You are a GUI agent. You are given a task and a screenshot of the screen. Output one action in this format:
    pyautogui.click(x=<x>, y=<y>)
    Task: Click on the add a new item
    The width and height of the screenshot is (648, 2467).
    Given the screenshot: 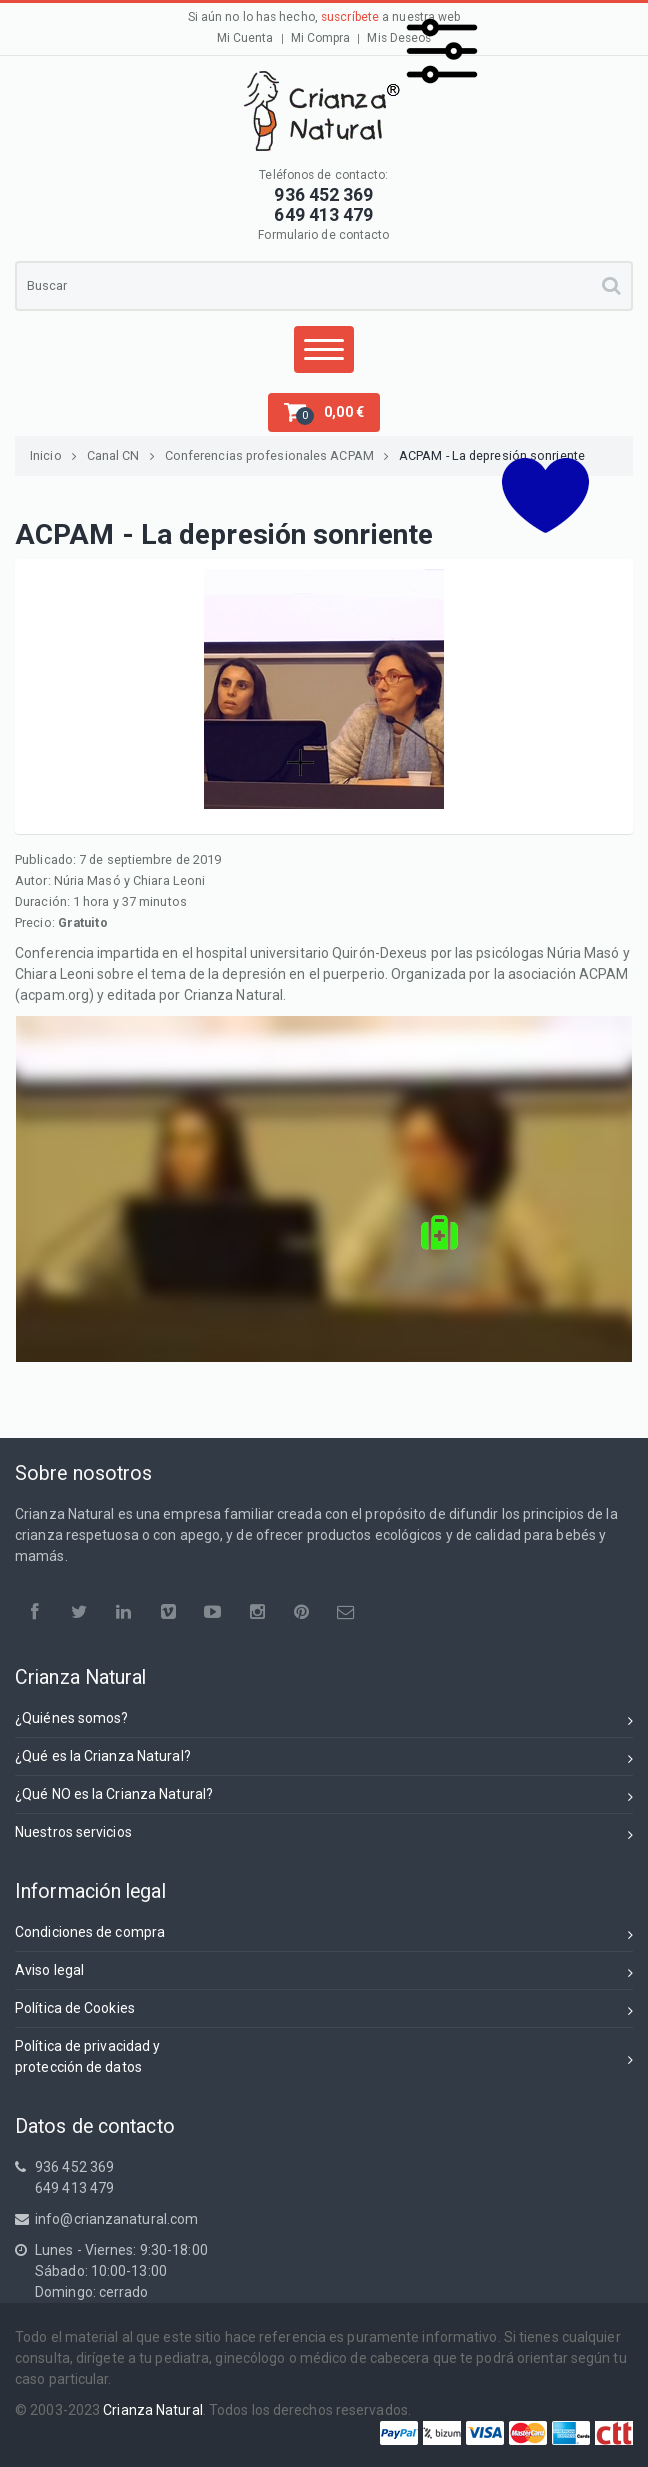 What is the action you would take?
    pyautogui.click(x=300, y=762)
    